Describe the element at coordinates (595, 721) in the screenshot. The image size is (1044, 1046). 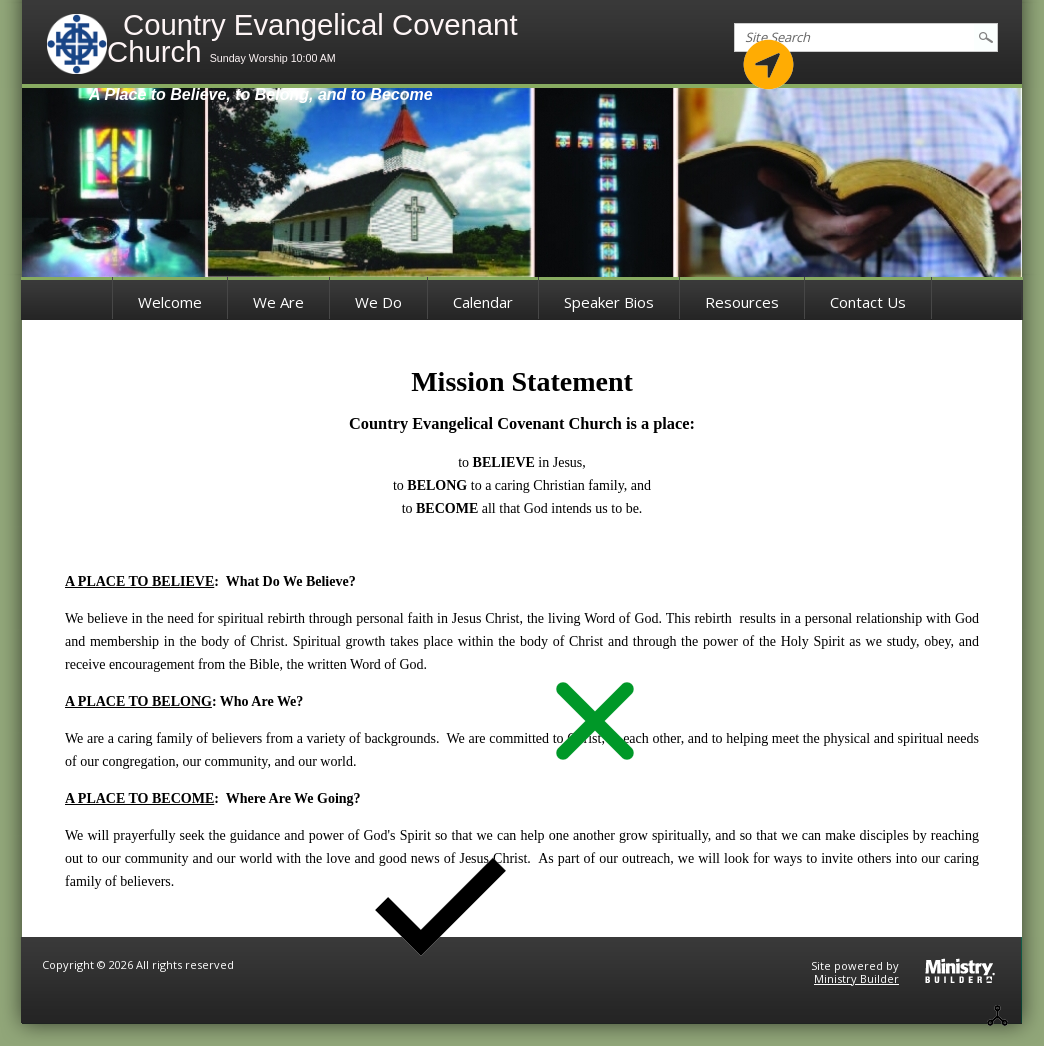
I see `close the current window or dialog` at that location.